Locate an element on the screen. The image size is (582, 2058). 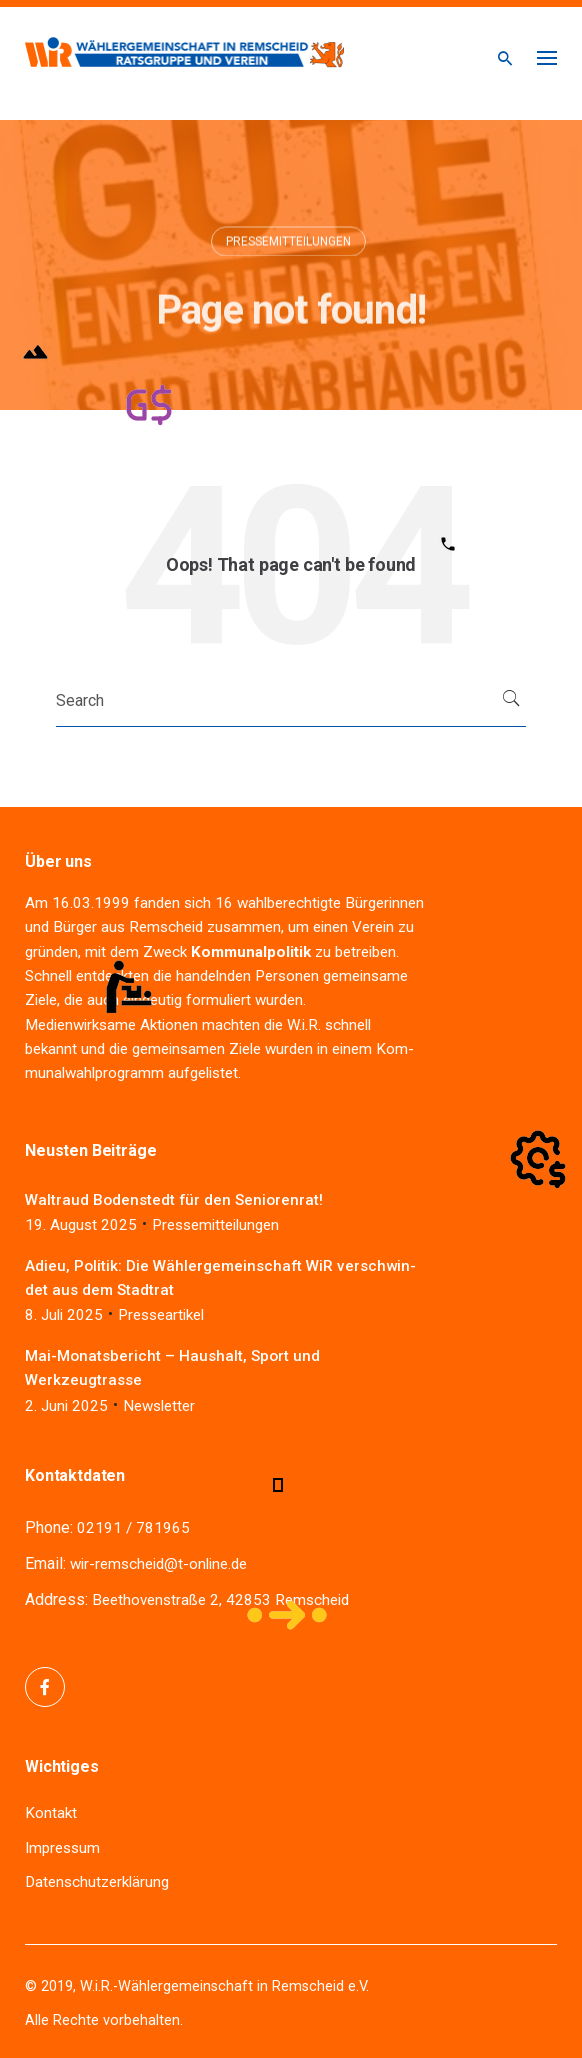
indicates baby changing station nearby is located at coordinates (129, 988).